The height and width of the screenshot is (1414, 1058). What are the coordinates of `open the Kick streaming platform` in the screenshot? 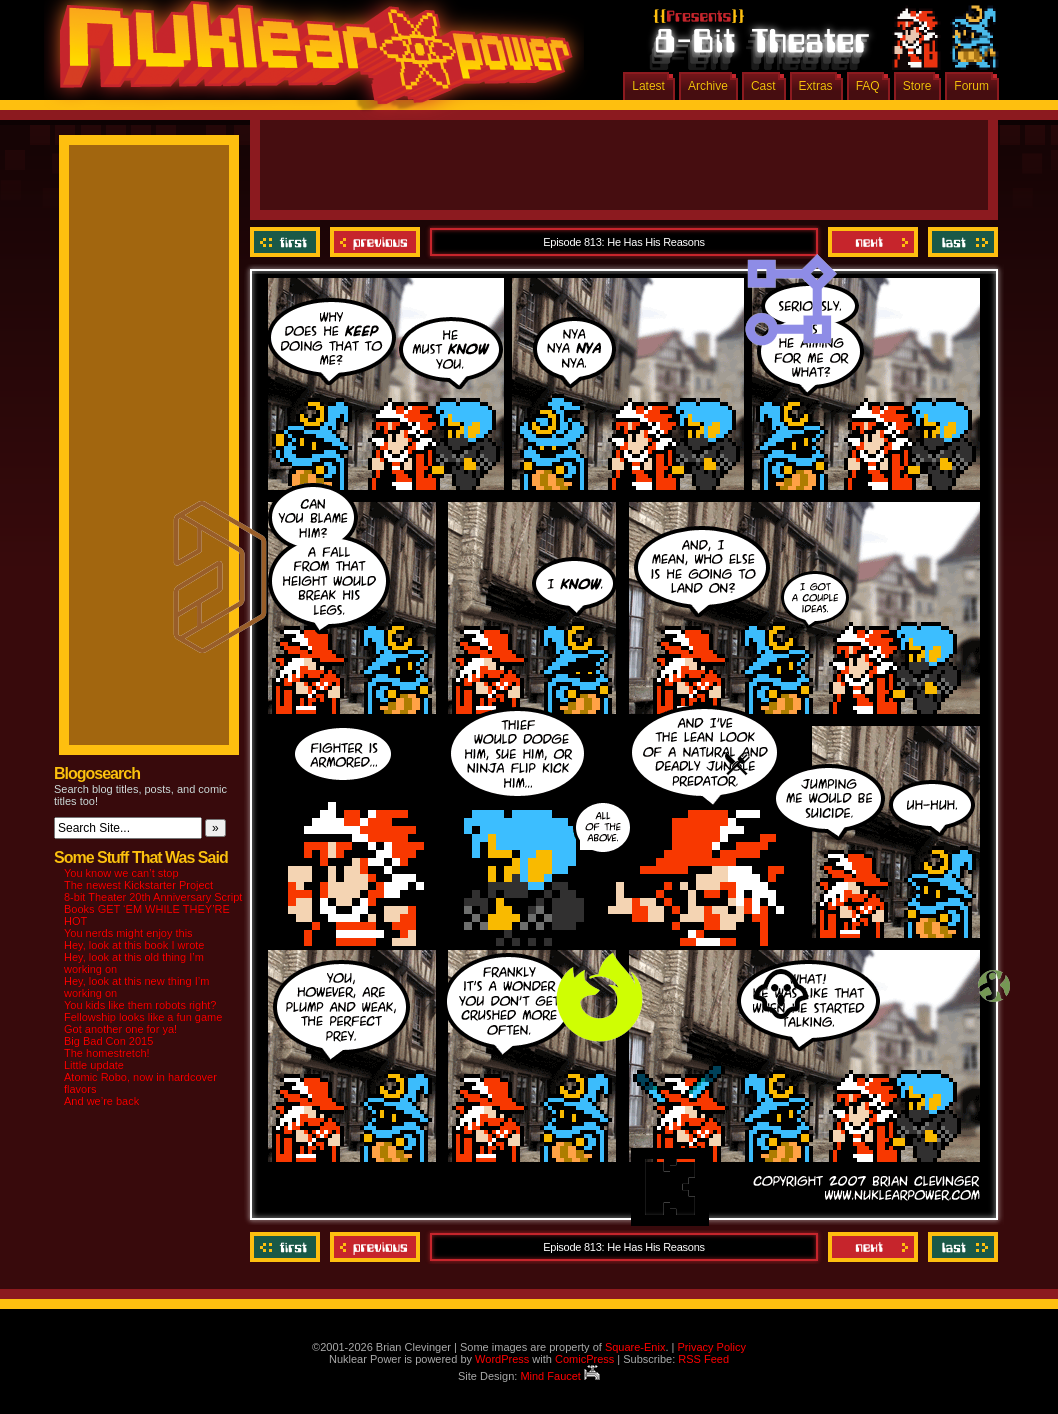 It's located at (670, 1187).